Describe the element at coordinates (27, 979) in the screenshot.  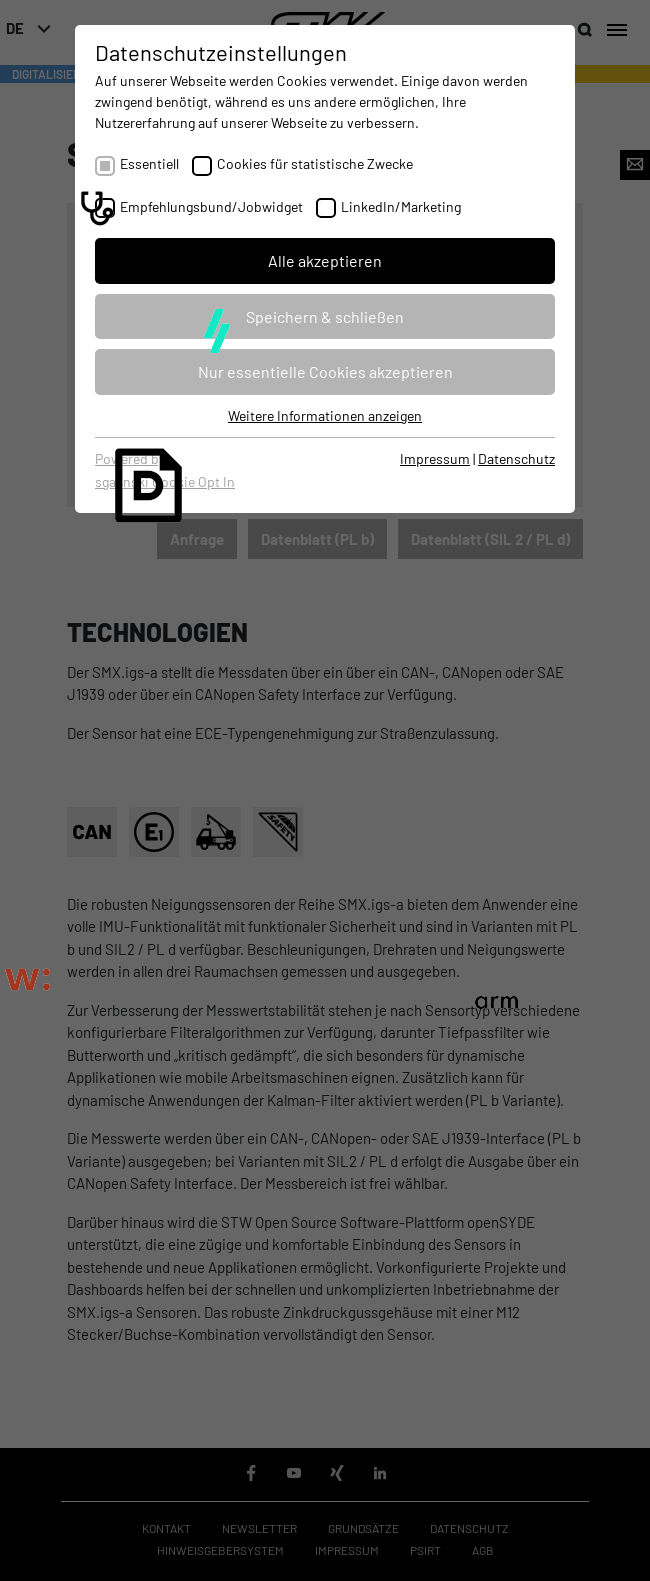
I see `visit wellfound job board` at that location.